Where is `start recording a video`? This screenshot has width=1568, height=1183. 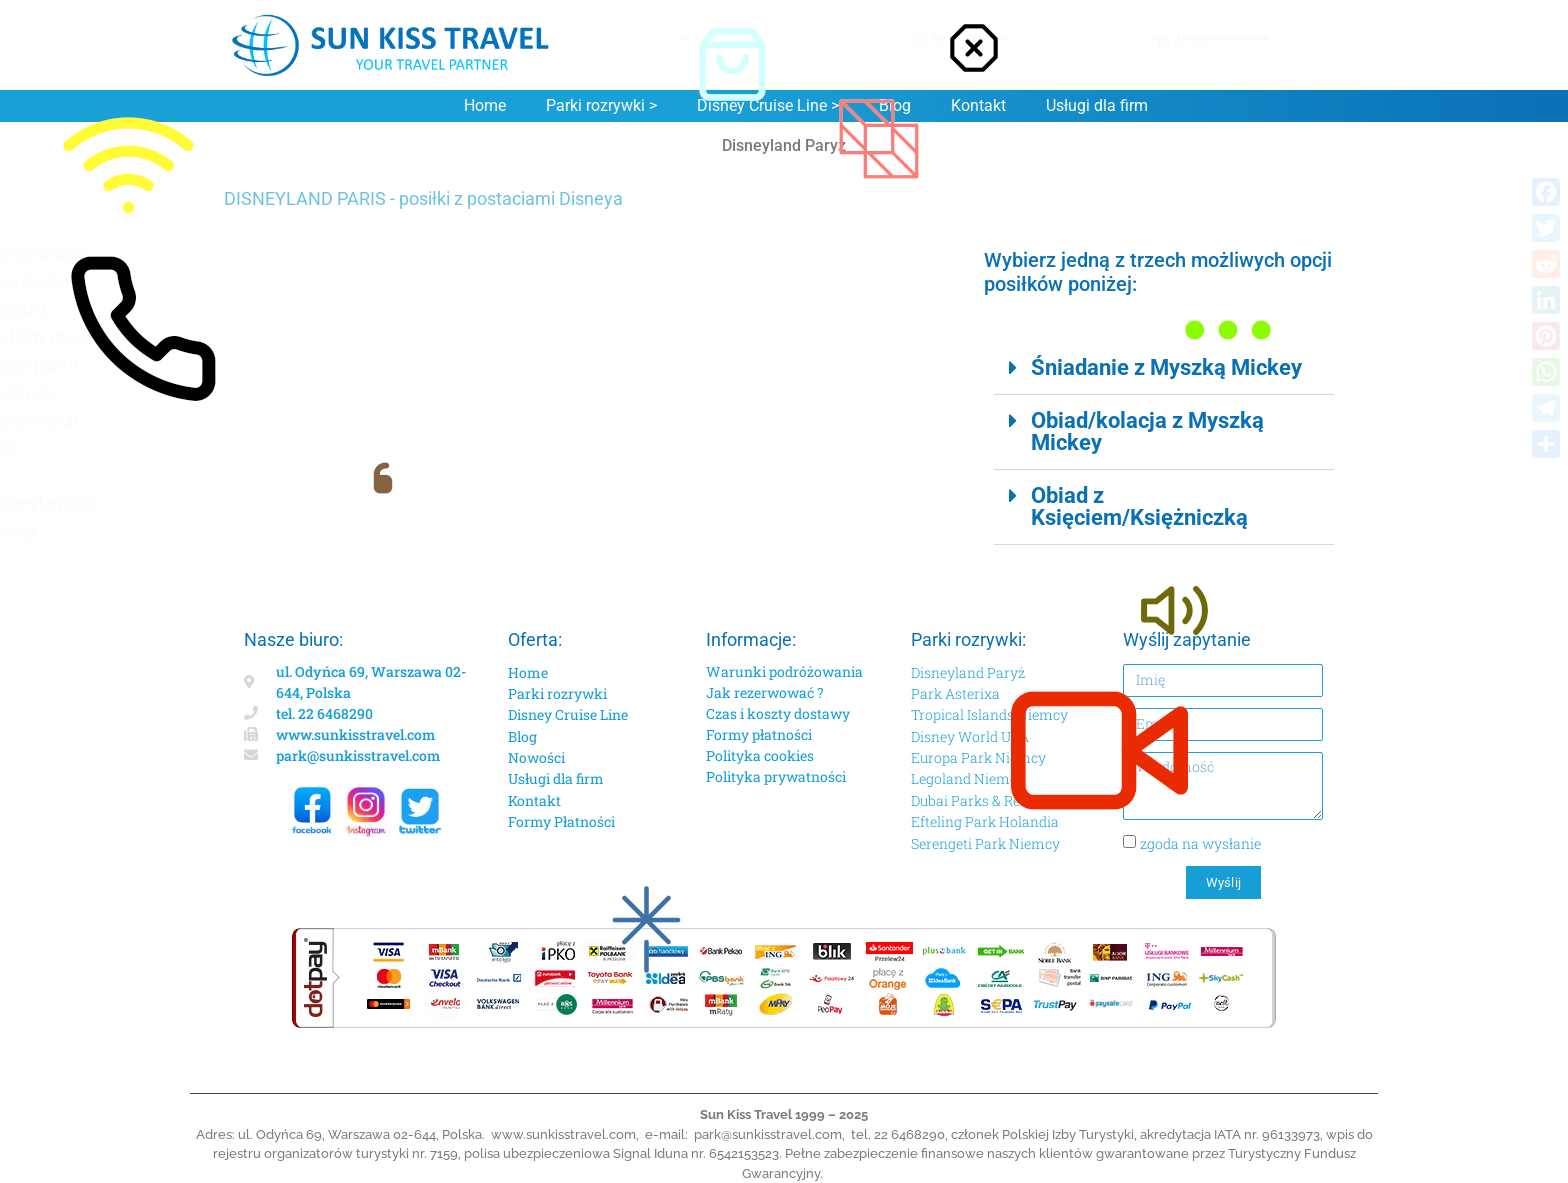 start recording a video is located at coordinates (1099, 750).